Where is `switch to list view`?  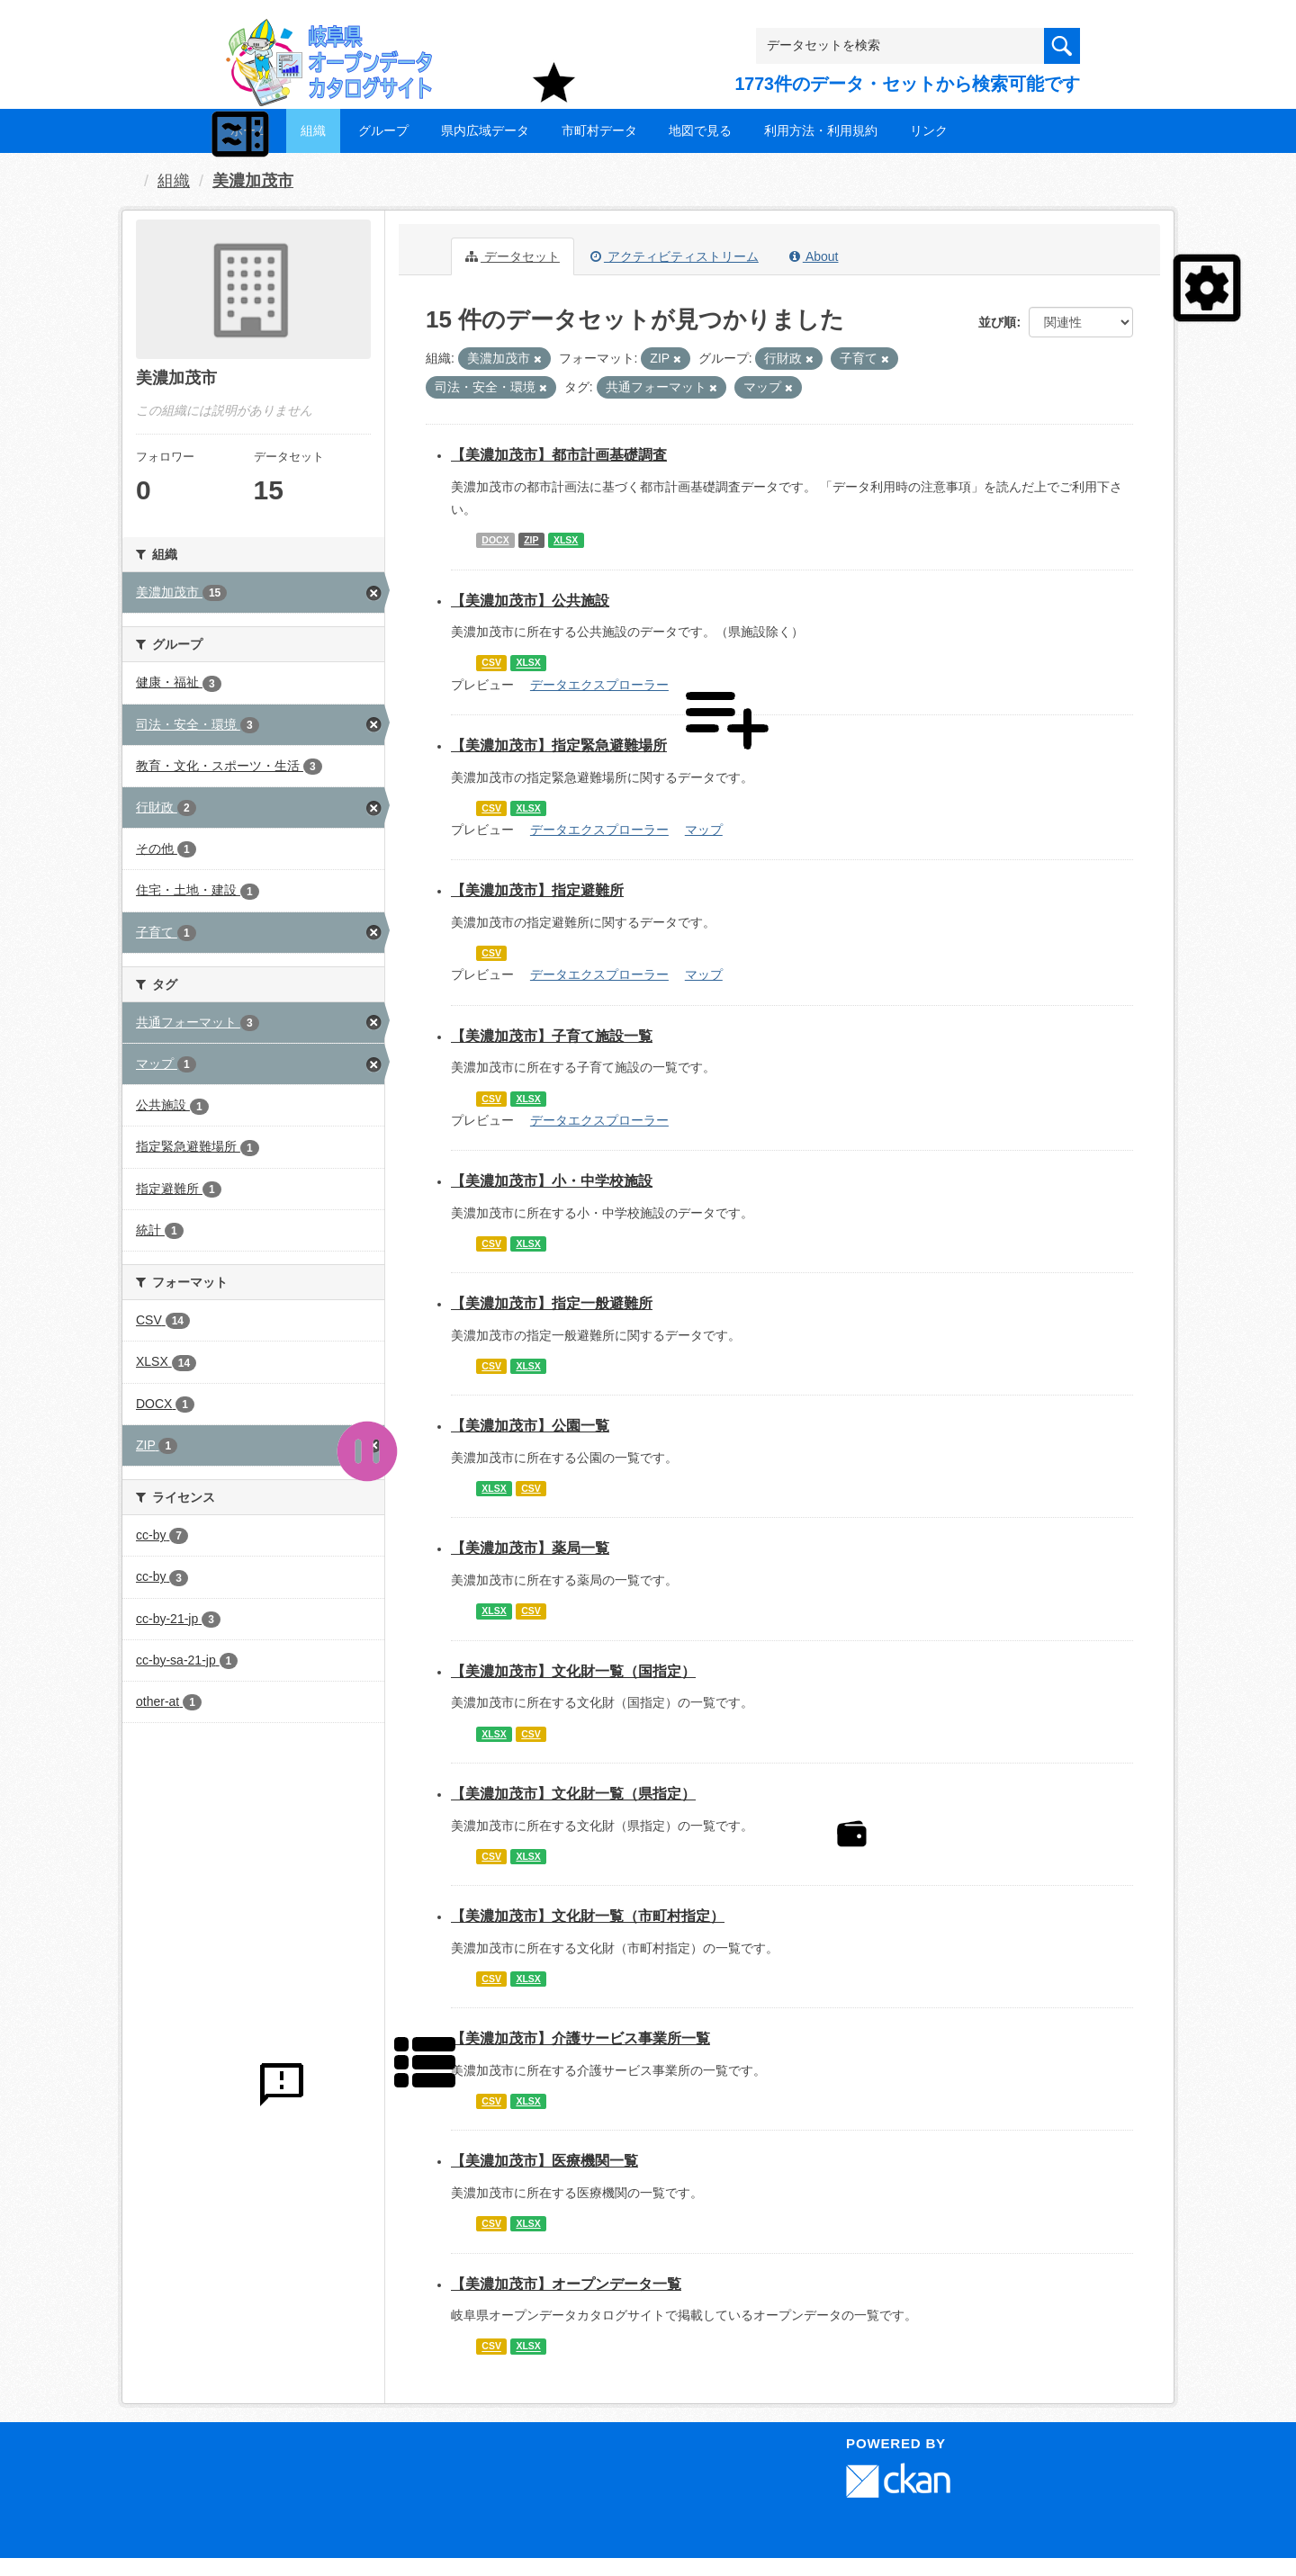
switch to list view is located at coordinates (427, 2062).